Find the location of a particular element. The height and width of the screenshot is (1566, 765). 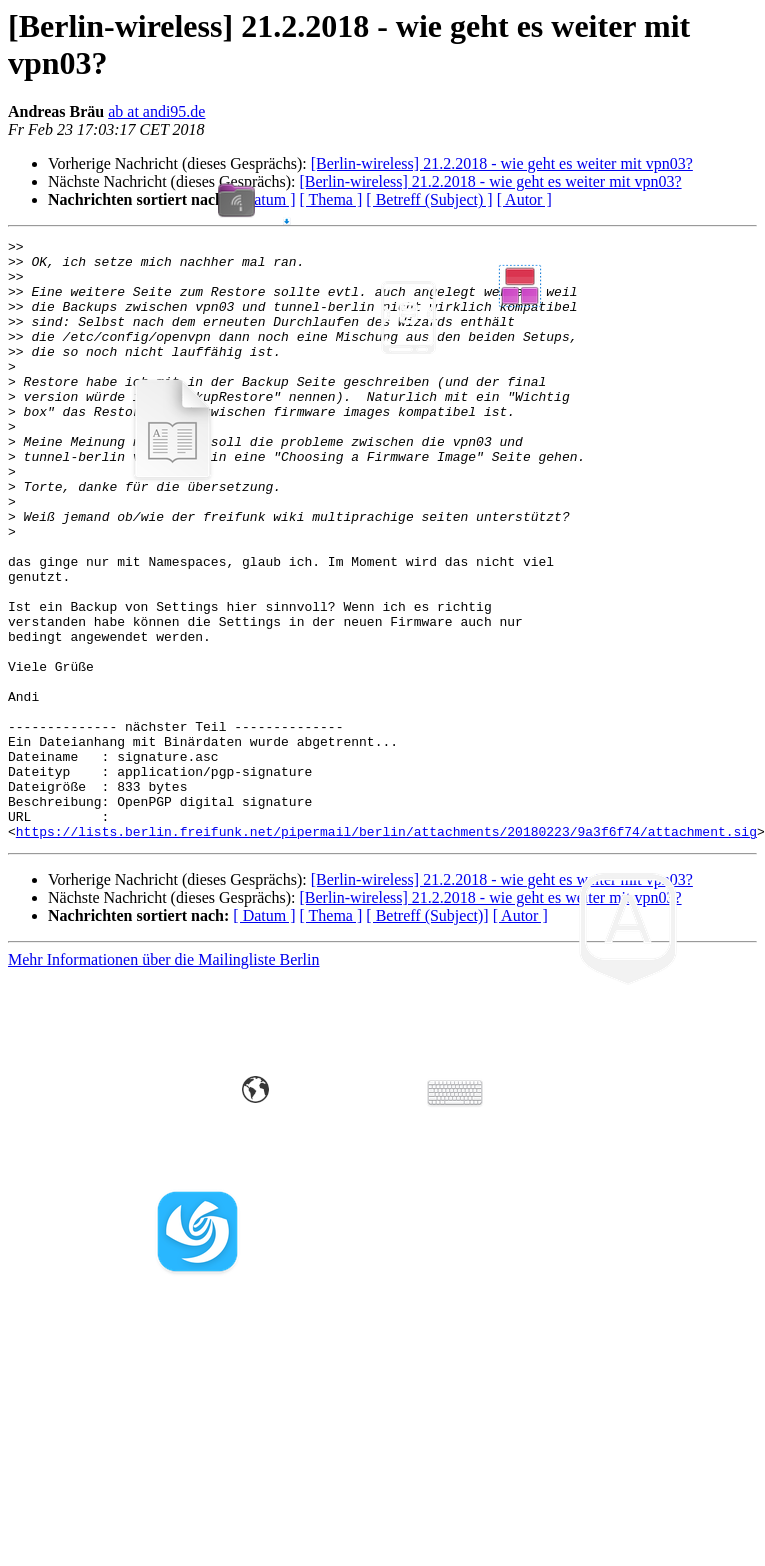

indicates caps lock is currently enabled is located at coordinates (628, 929).